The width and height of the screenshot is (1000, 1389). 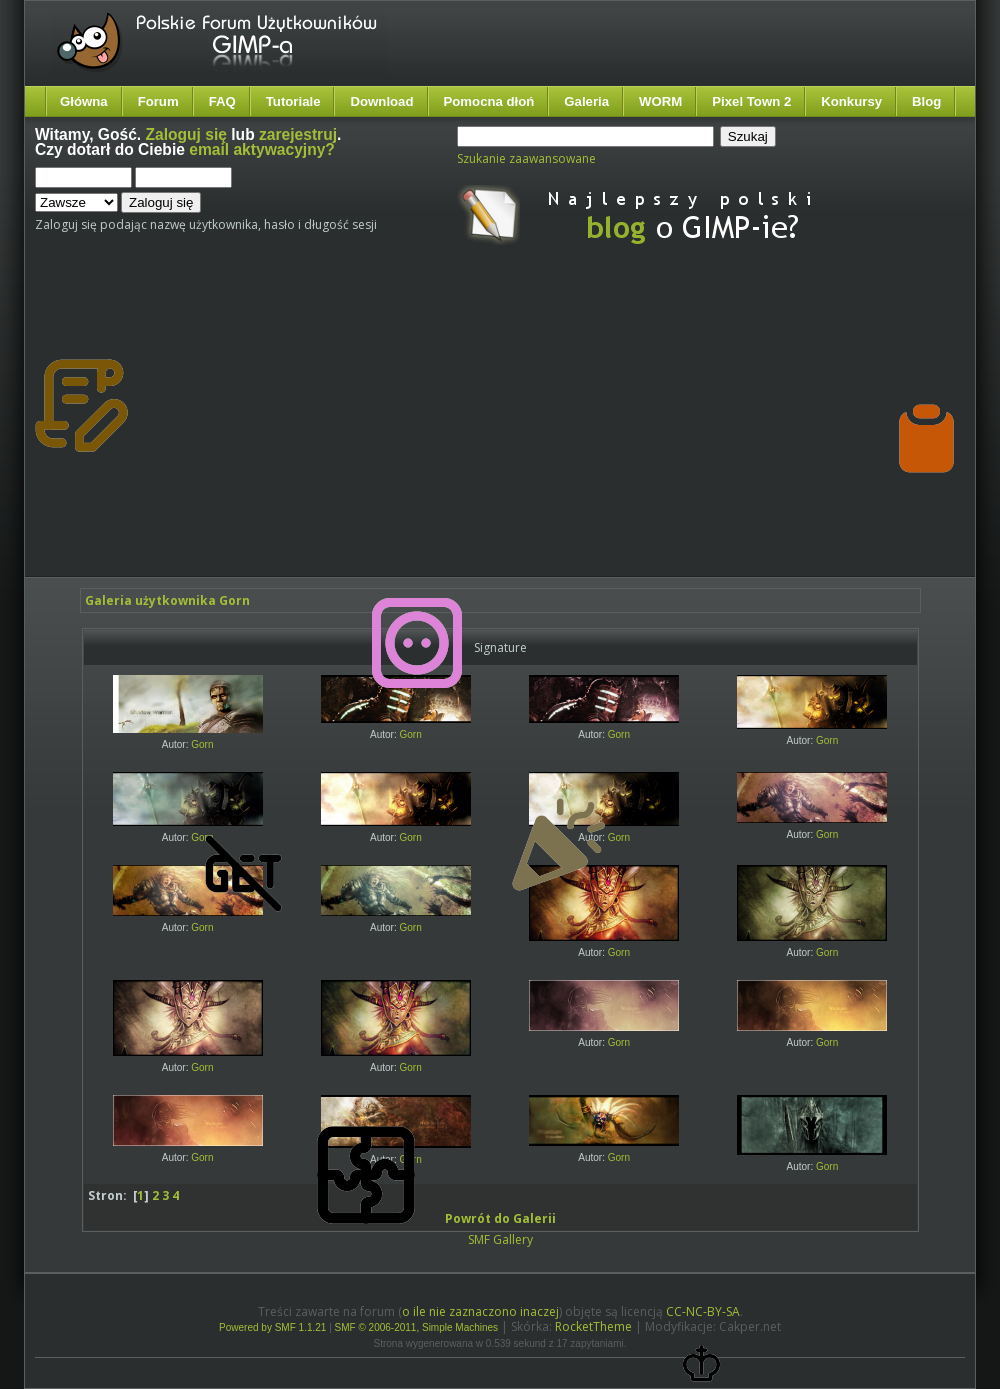 What do you see at coordinates (417, 643) in the screenshot?
I see `select tumble dry normal setting` at bounding box center [417, 643].